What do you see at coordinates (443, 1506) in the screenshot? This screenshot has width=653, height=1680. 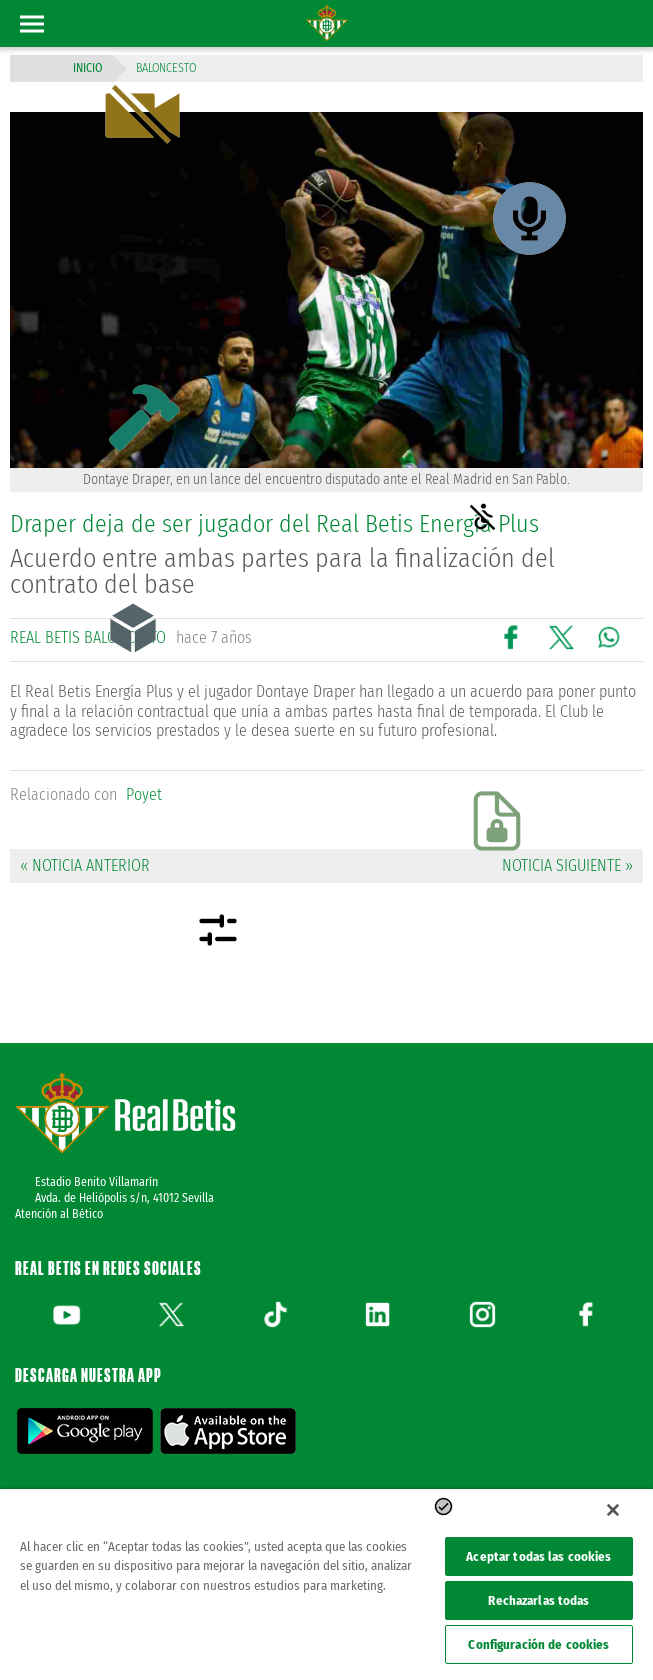 I see `indicates task or action completed successfully` at bounding box center [443, 1506].